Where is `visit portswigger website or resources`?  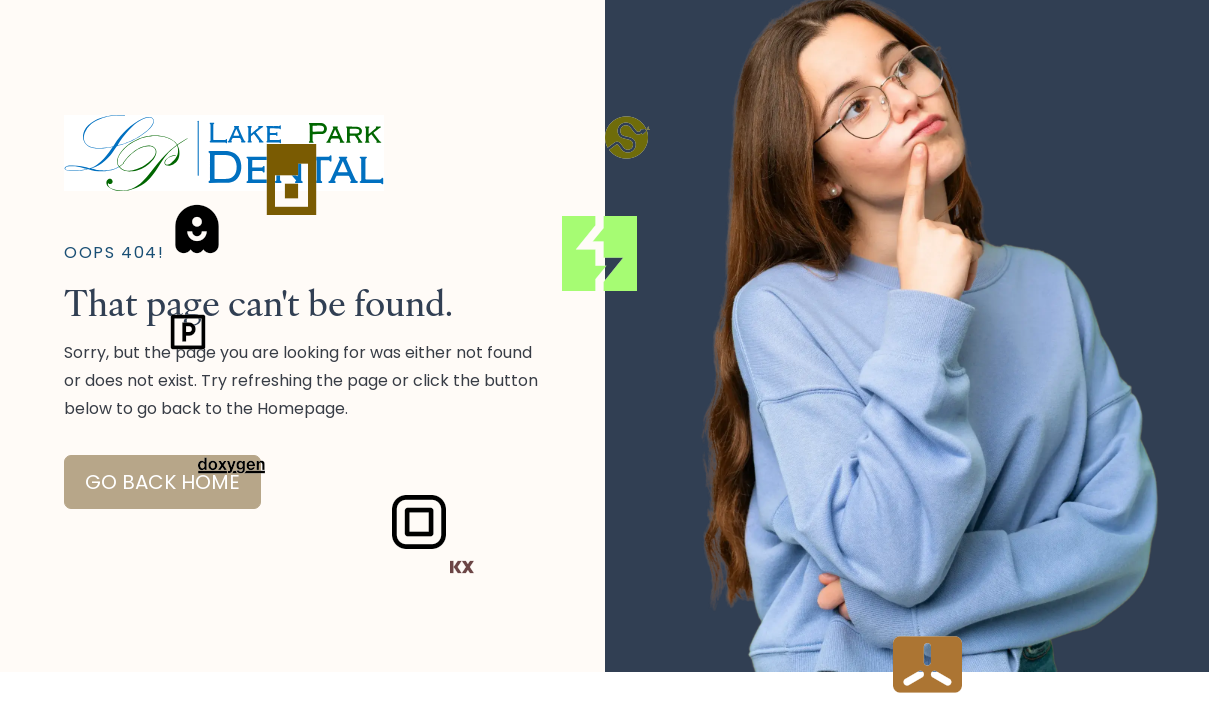 visit portswigger website or resources is located at coordinates (599, 253).